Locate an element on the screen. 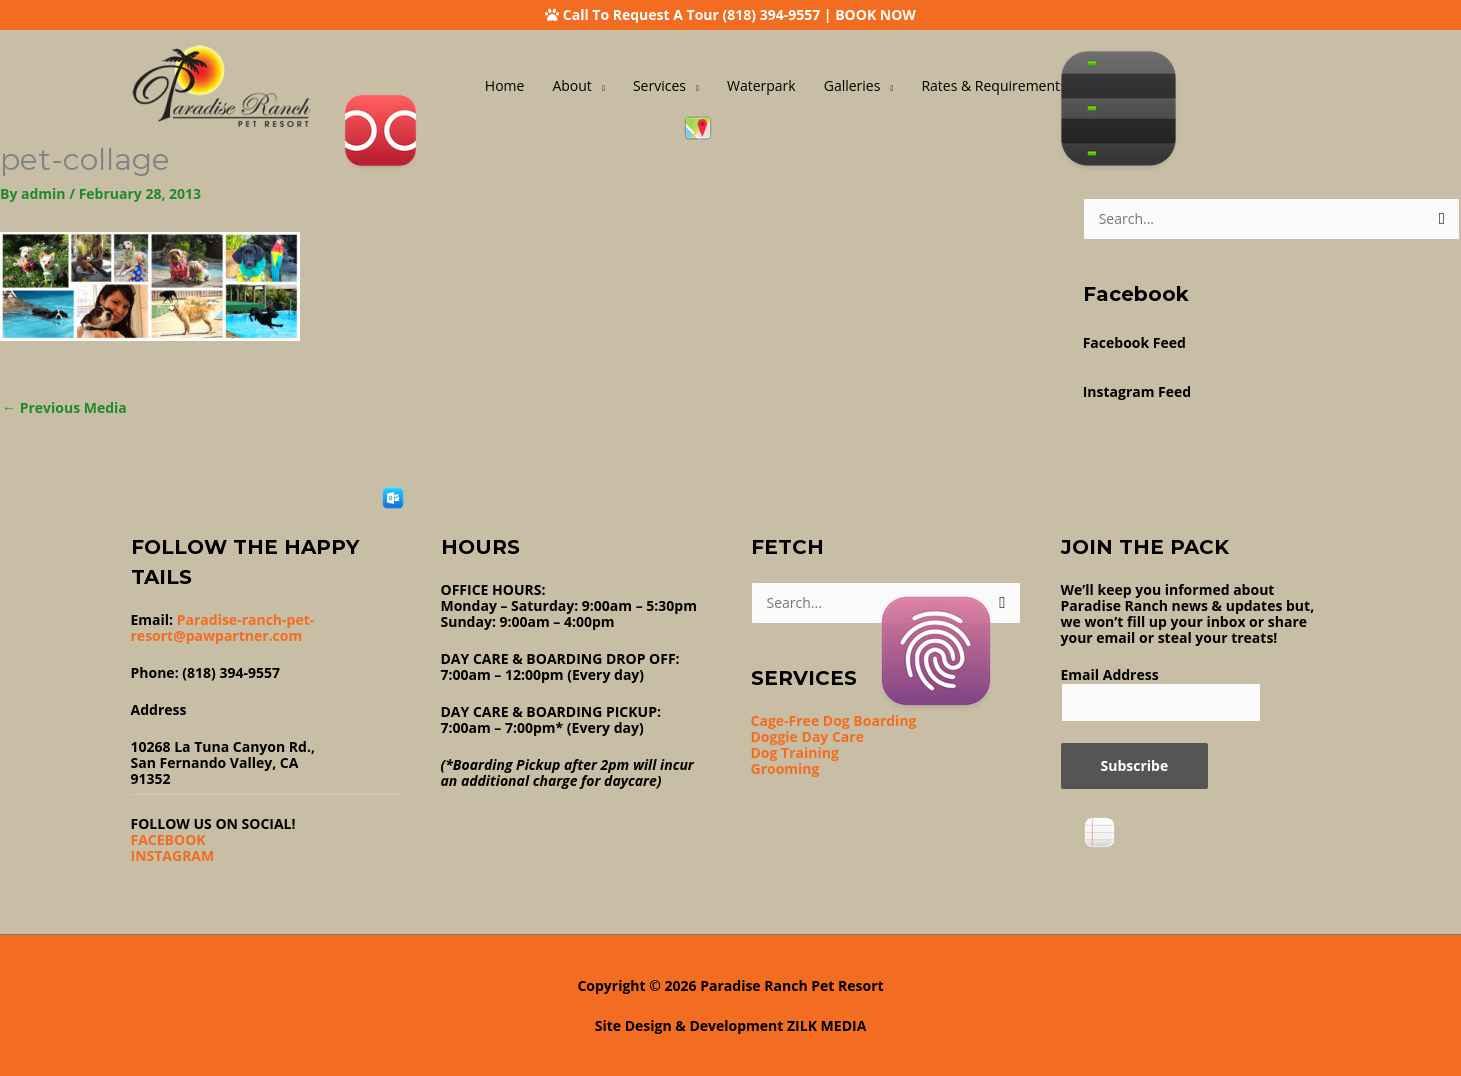 This screenshot has width=1461, height=1076. open Double Commander file manager is located at coordinates (380, 130).